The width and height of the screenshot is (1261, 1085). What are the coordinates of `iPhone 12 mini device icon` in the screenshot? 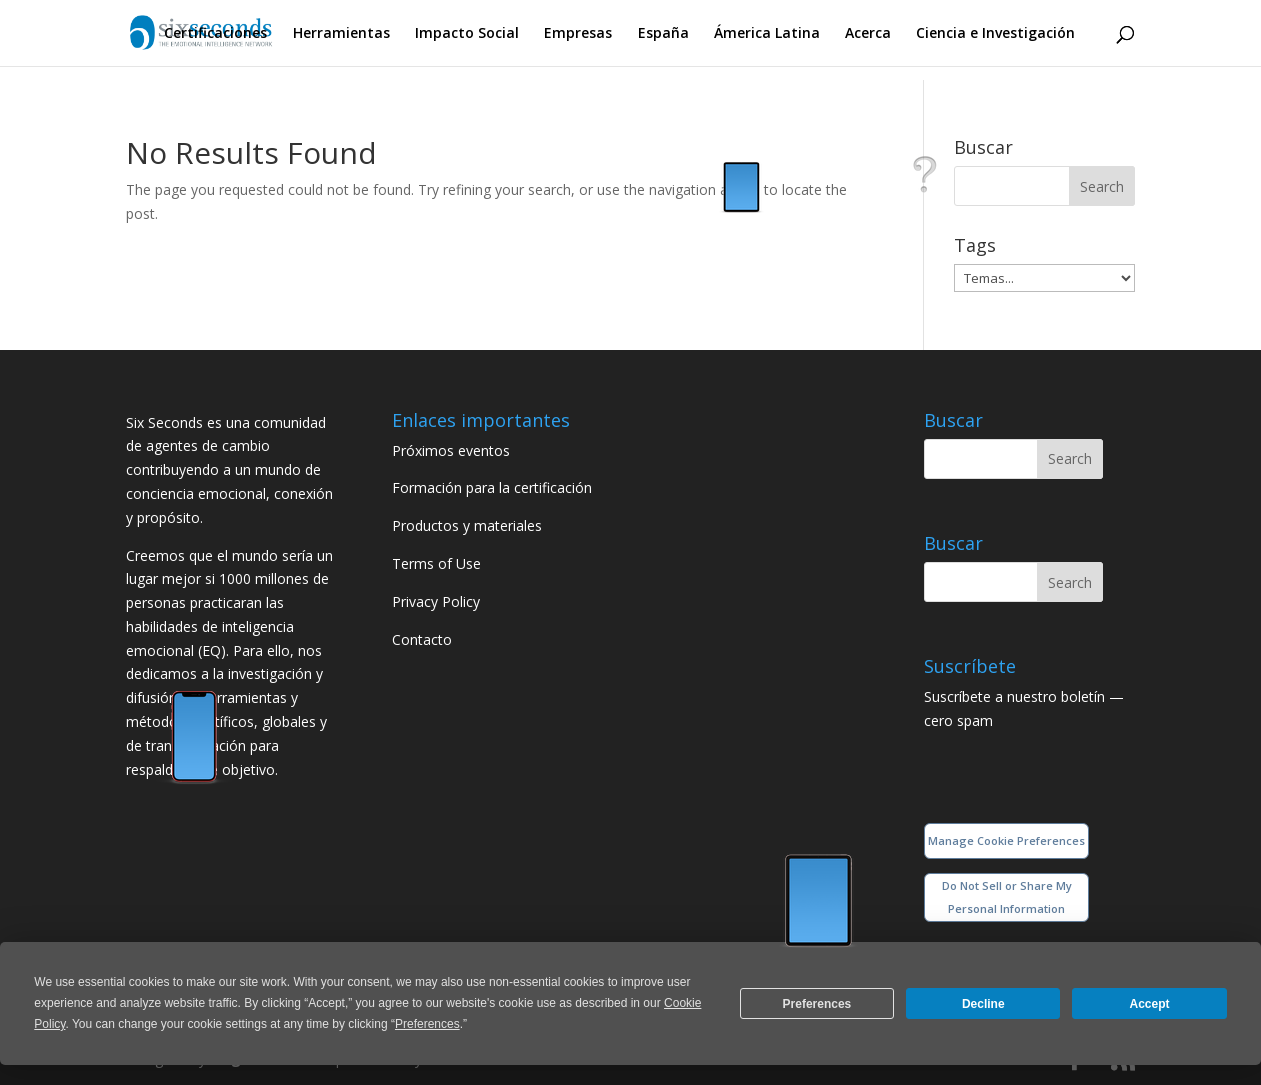 It's located at (194, 738).